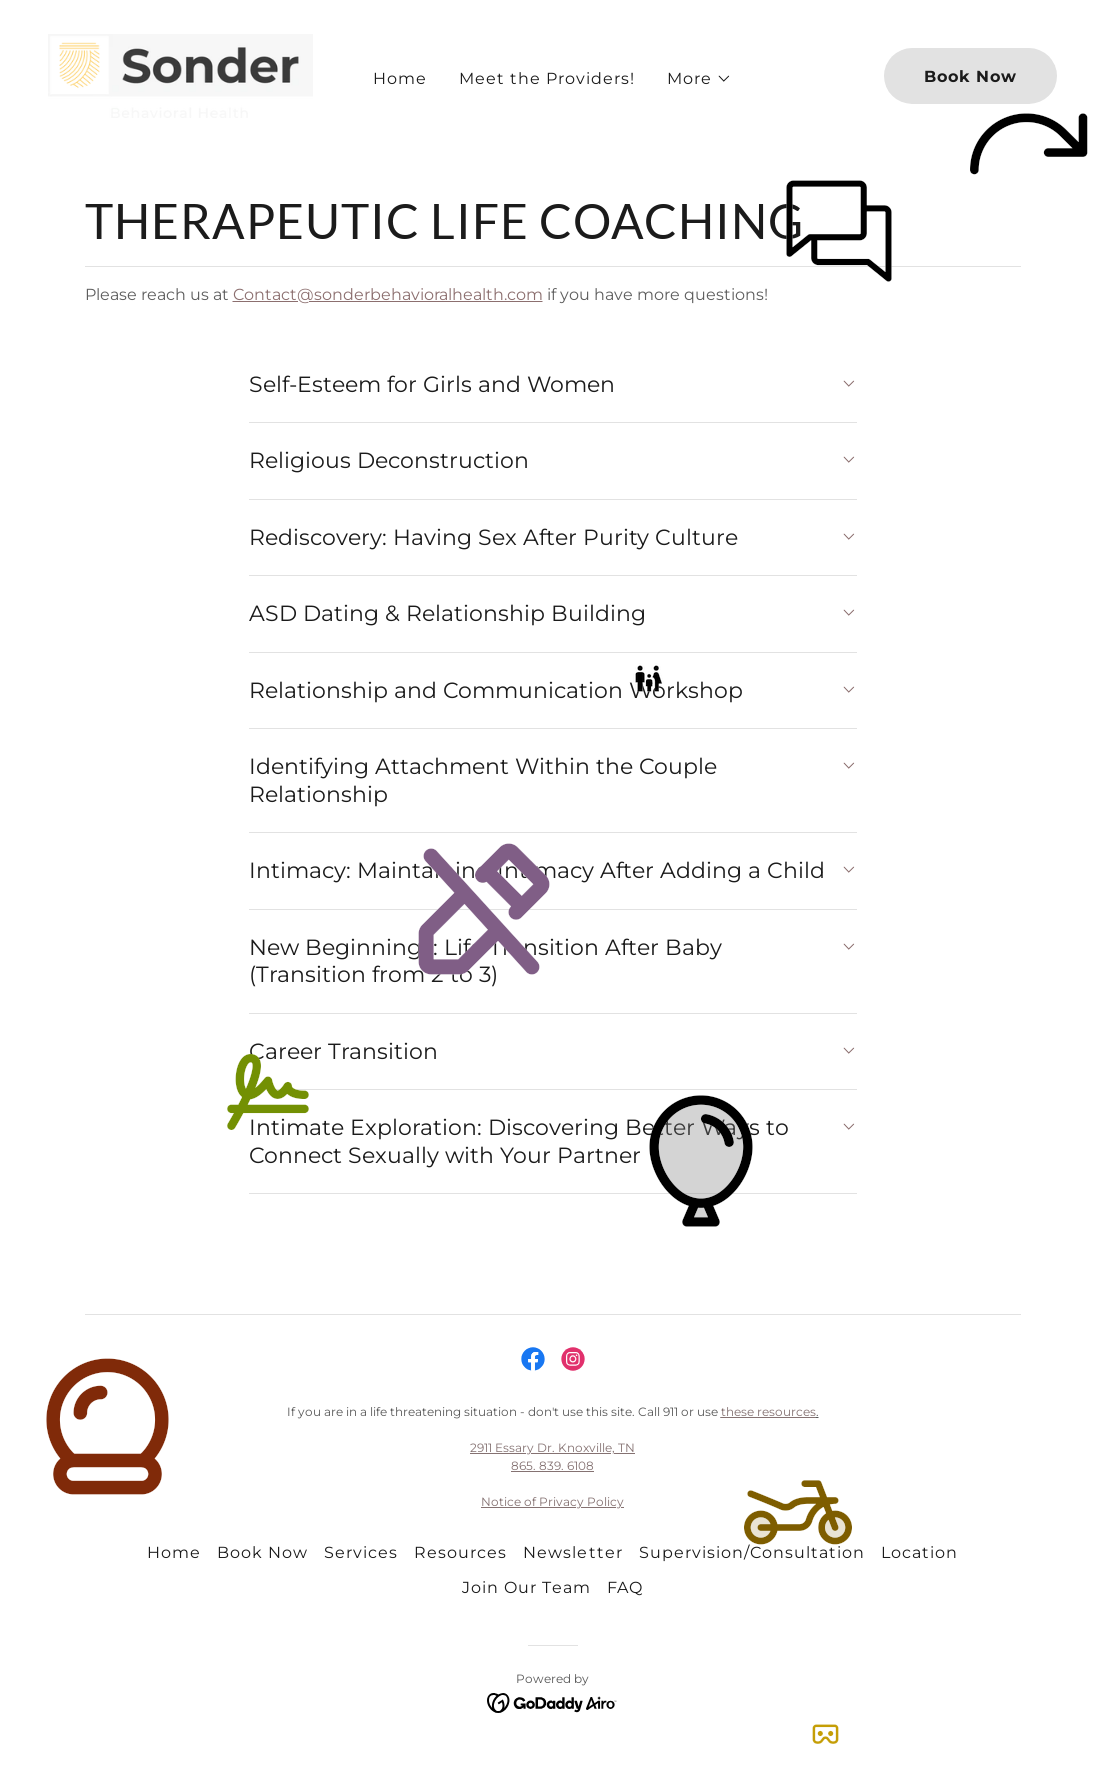 This screenshot has height=1769, width=1105. What do you see at coordinates (825, 1733) in the screenshot?
I see `access virtual reality or VR mode` at bounding box center [825, 1733].